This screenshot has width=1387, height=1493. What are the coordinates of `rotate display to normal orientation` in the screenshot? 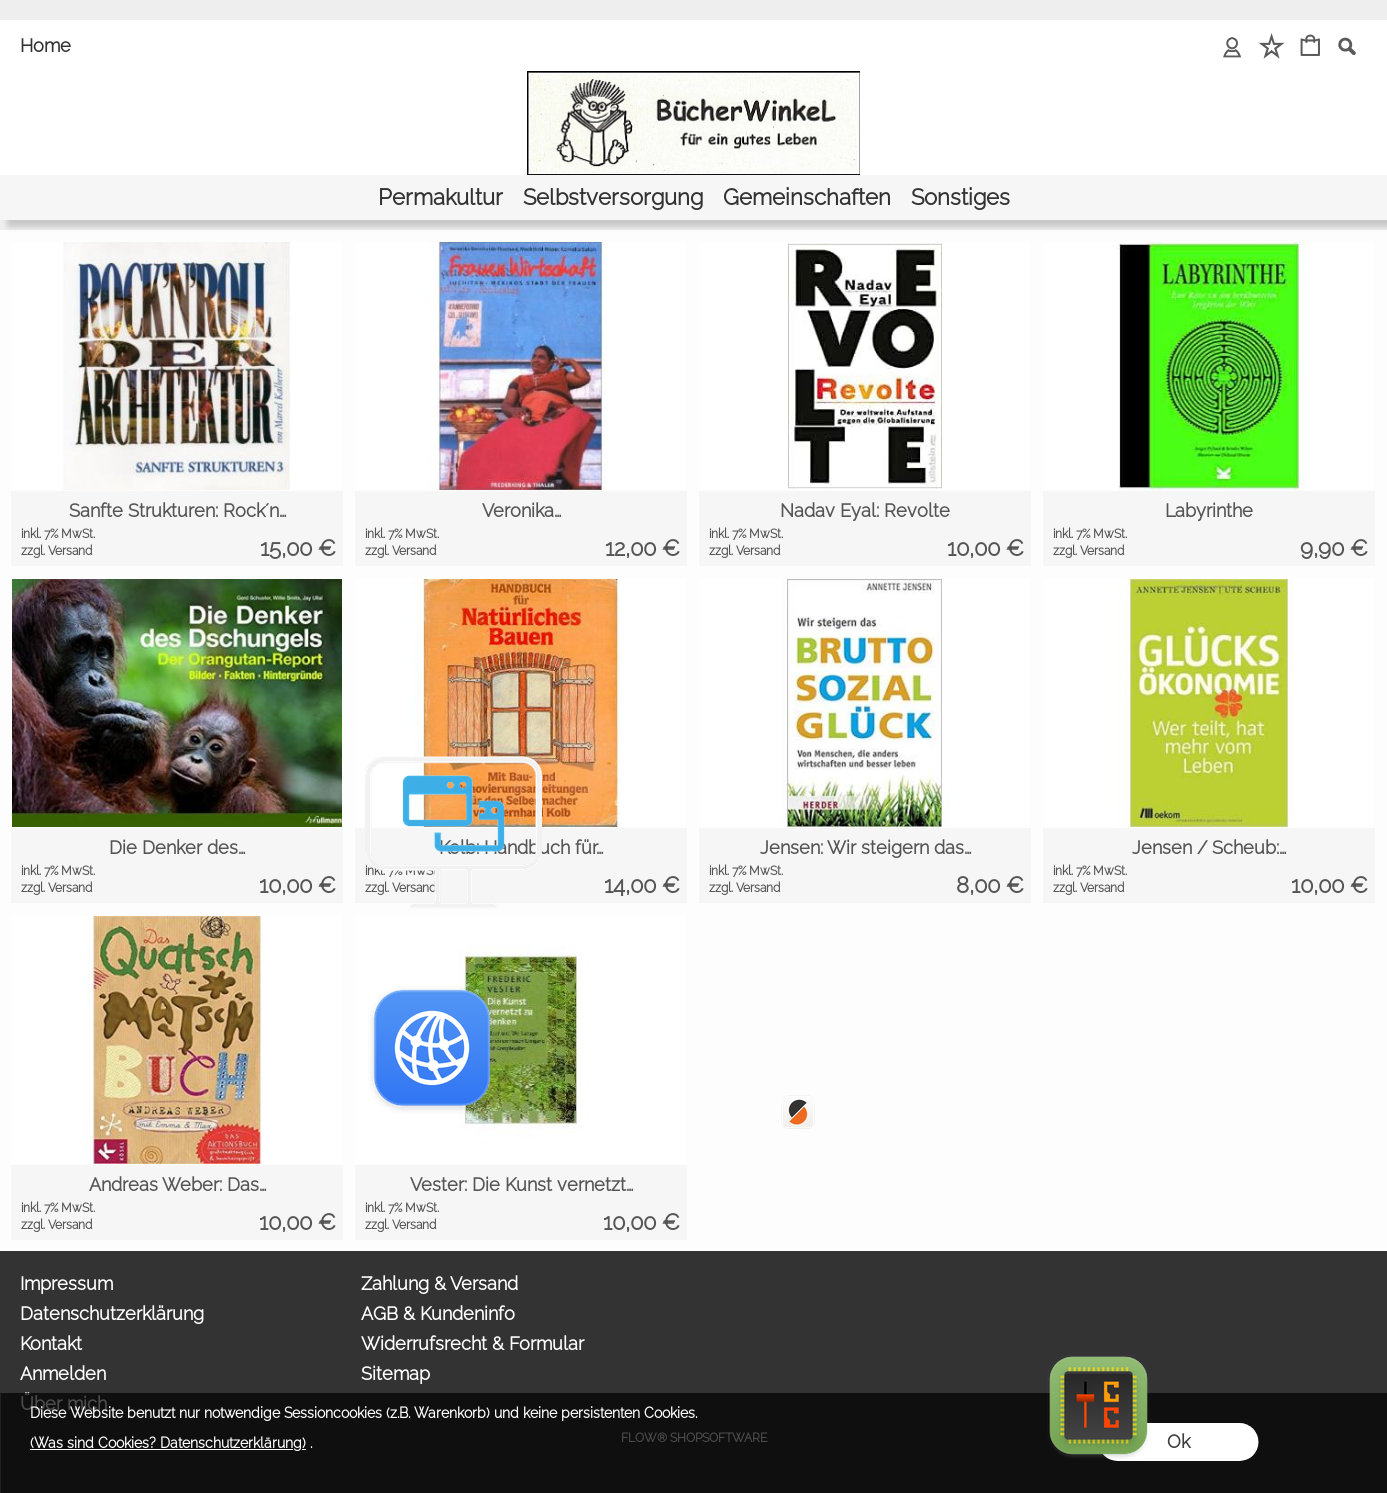 It's located at (453, 832).